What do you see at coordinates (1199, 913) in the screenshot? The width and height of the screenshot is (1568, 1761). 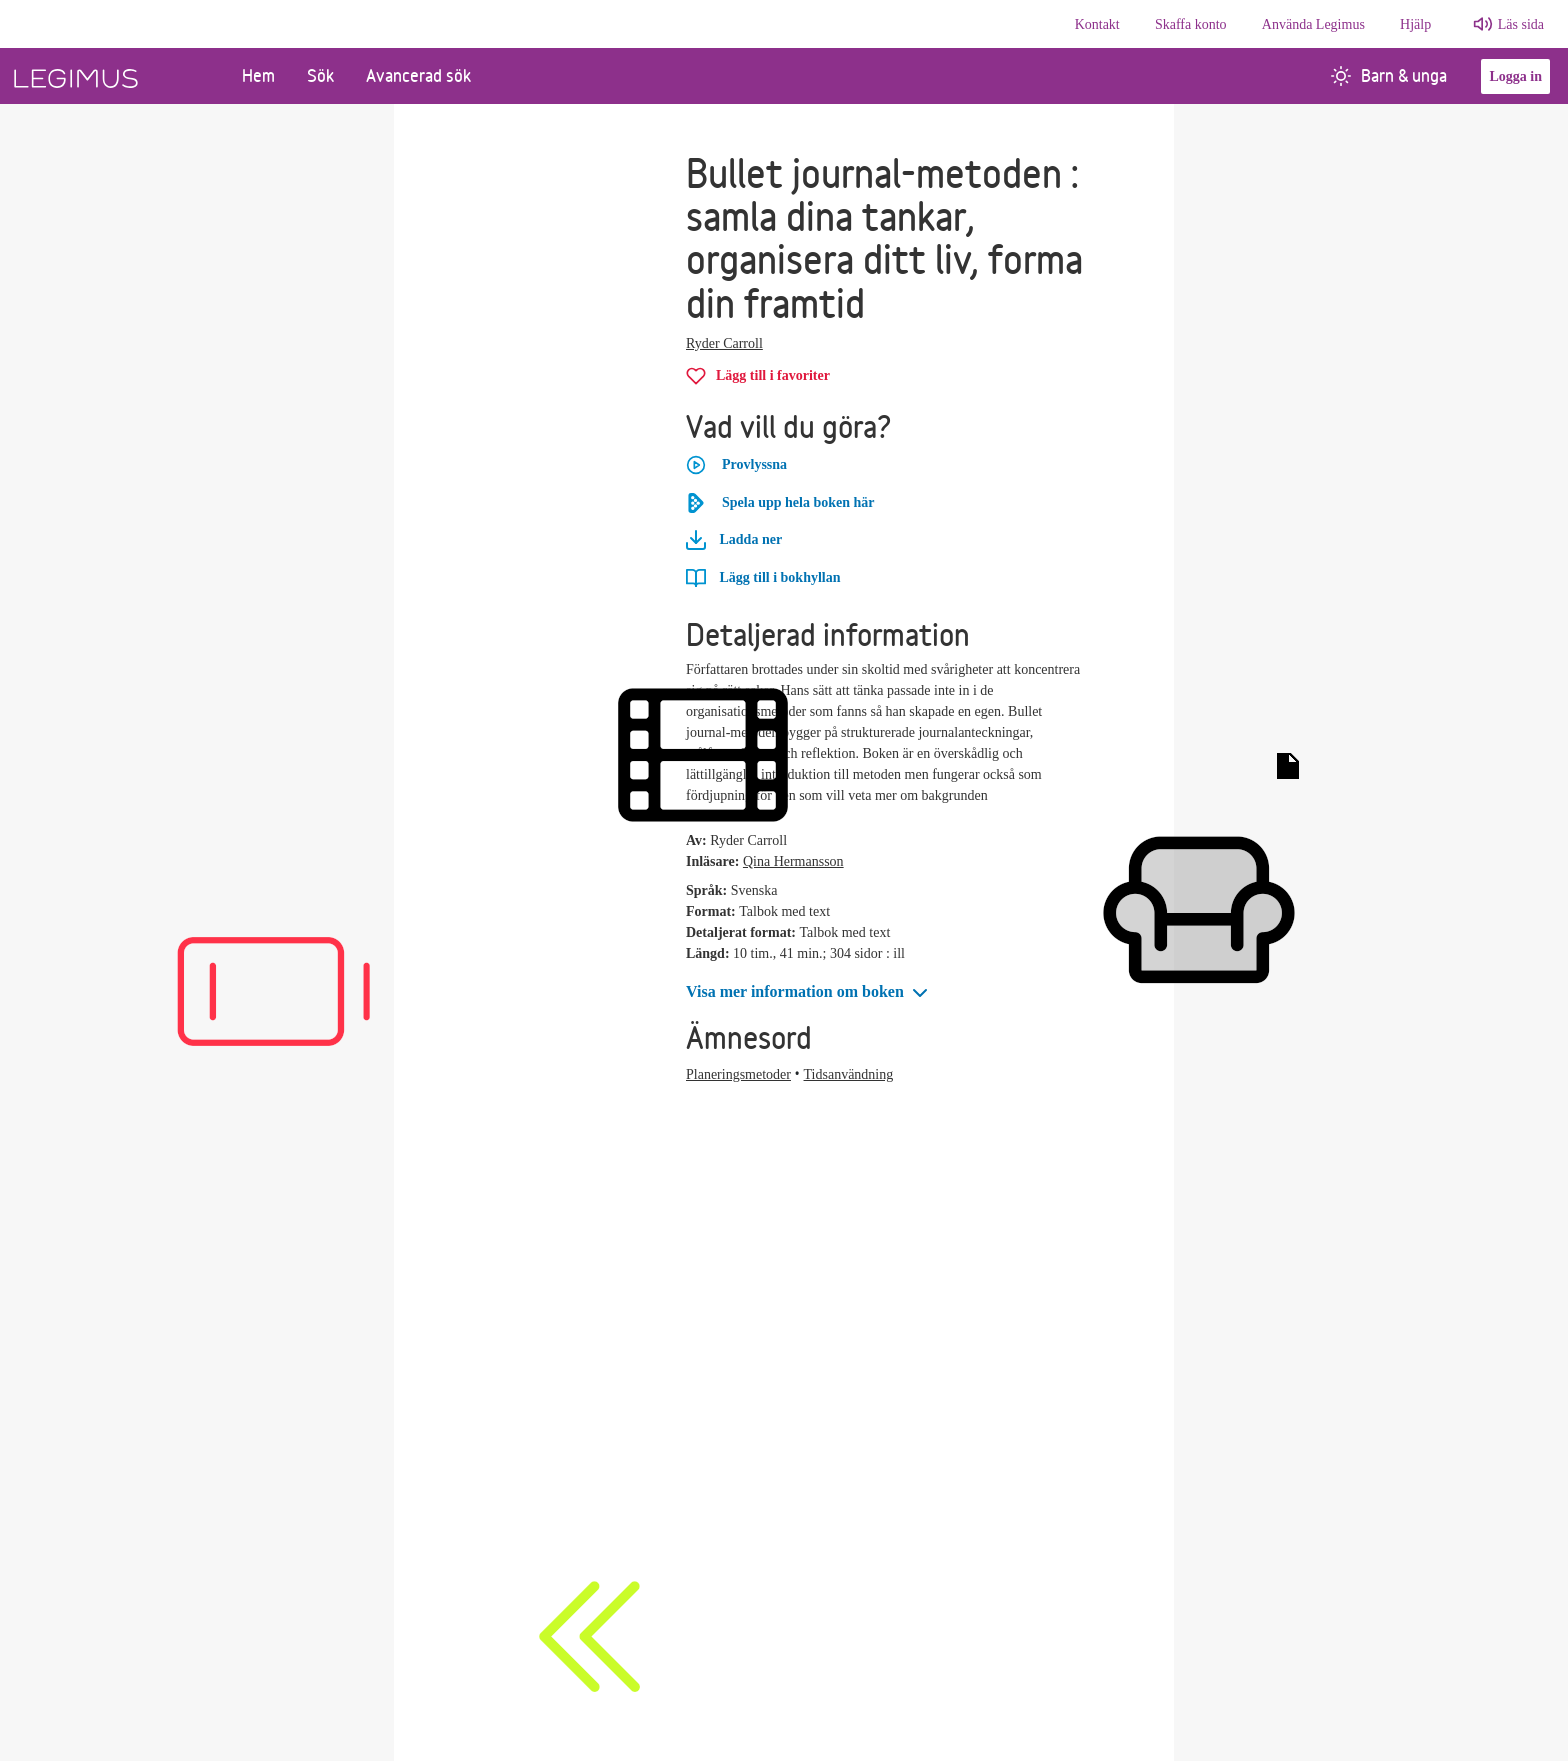 I see `browse furniture or home decor items` at bounding box center [1199, 913].